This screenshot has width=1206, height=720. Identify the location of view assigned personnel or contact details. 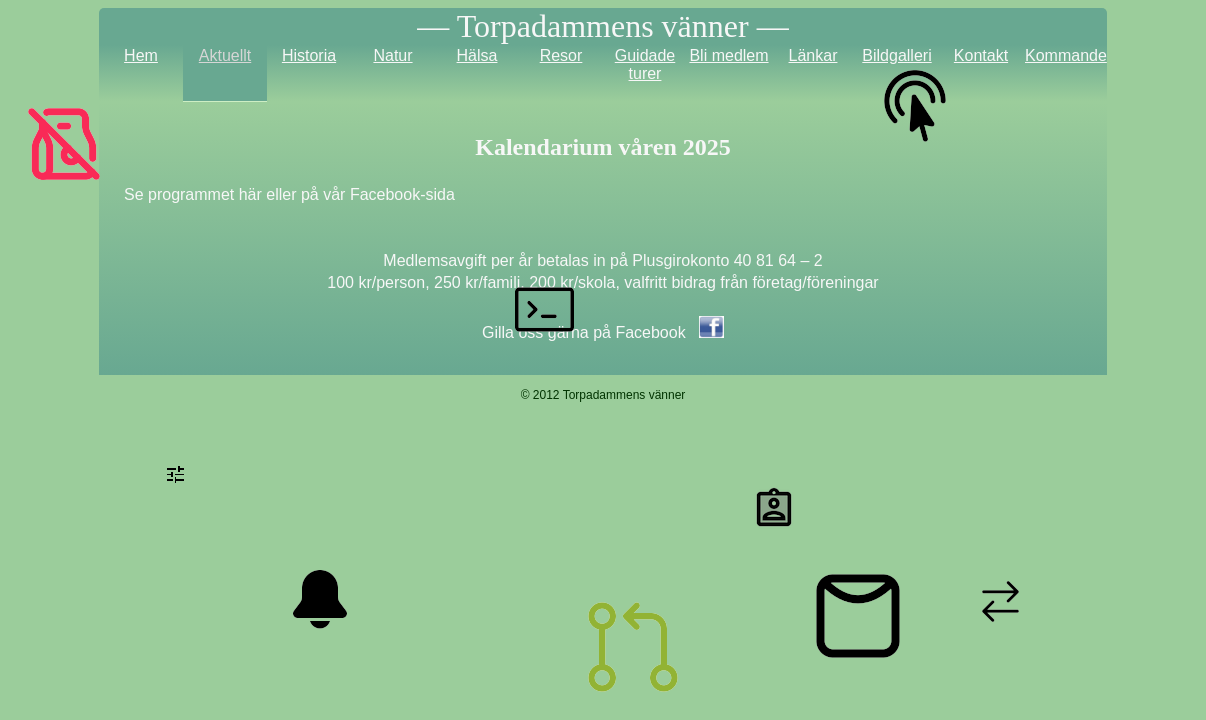
(774, 509).